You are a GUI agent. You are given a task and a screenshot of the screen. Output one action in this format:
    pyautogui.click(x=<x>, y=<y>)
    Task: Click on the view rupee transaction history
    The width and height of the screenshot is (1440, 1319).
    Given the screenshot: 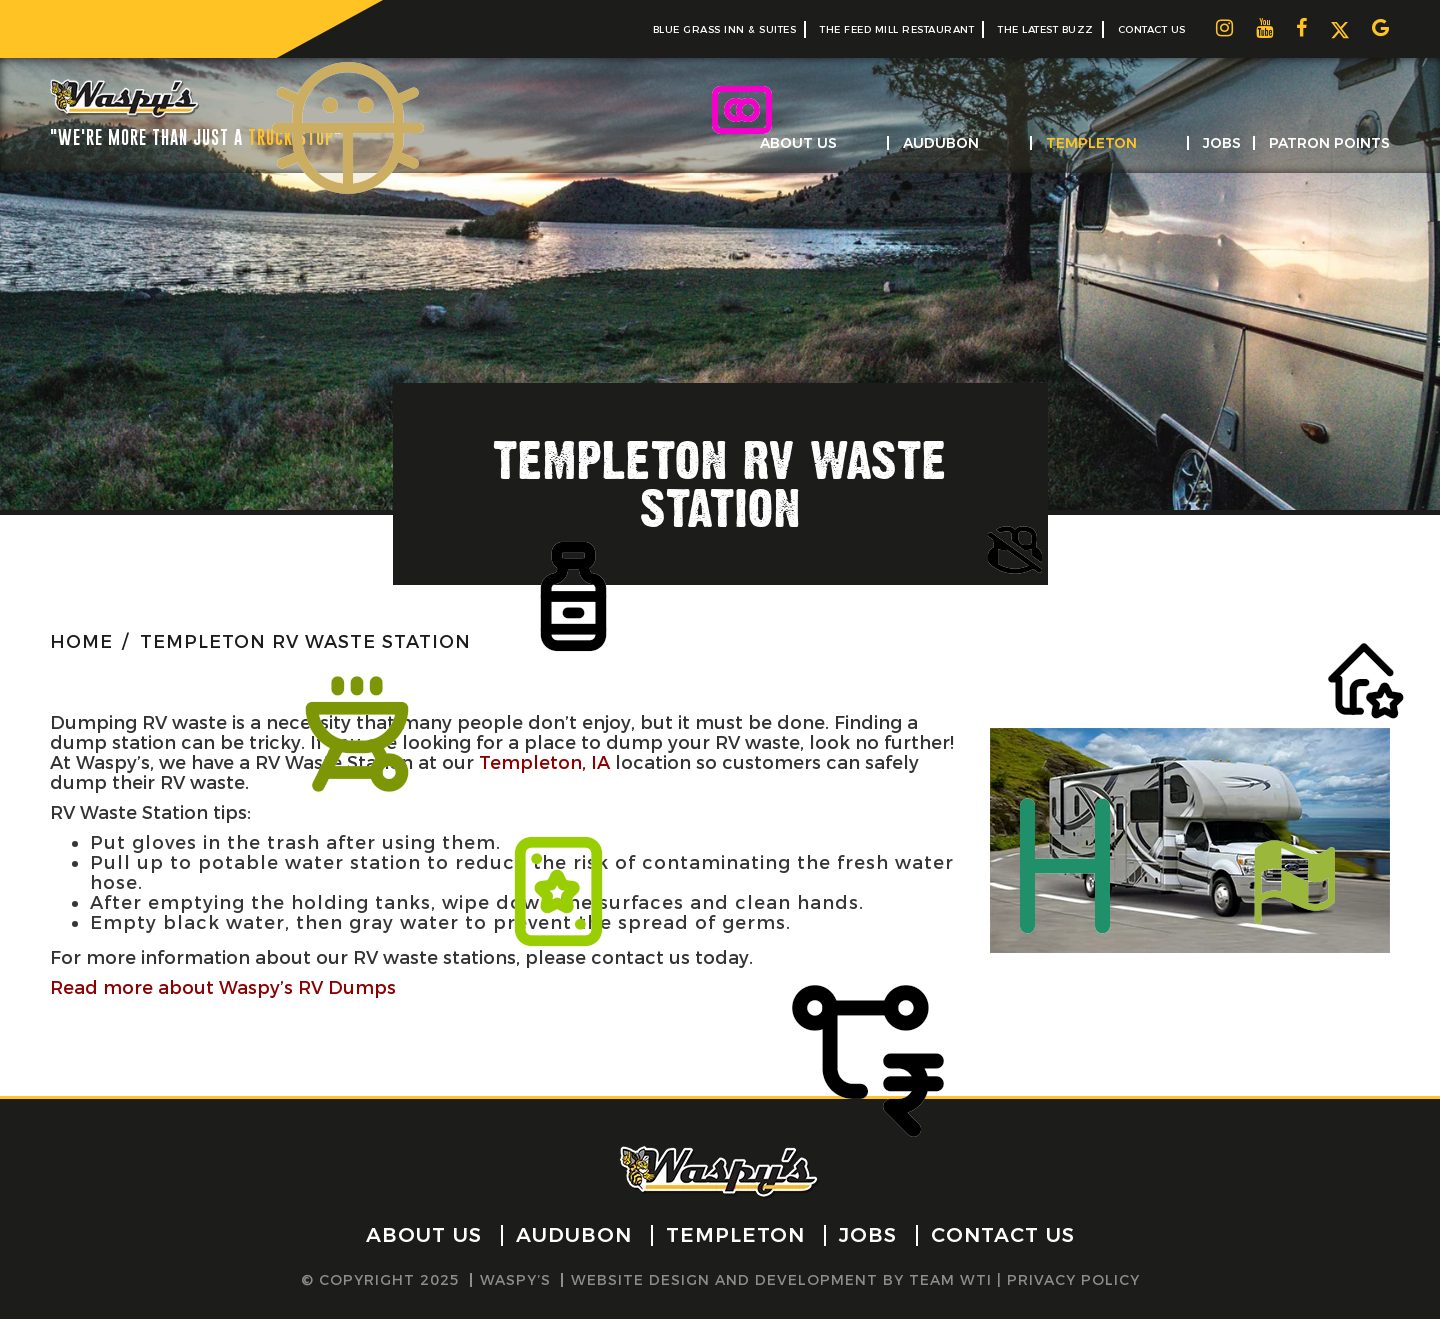 What is the action you would take?
    pyautogui.click(x=868, y=1061)
    